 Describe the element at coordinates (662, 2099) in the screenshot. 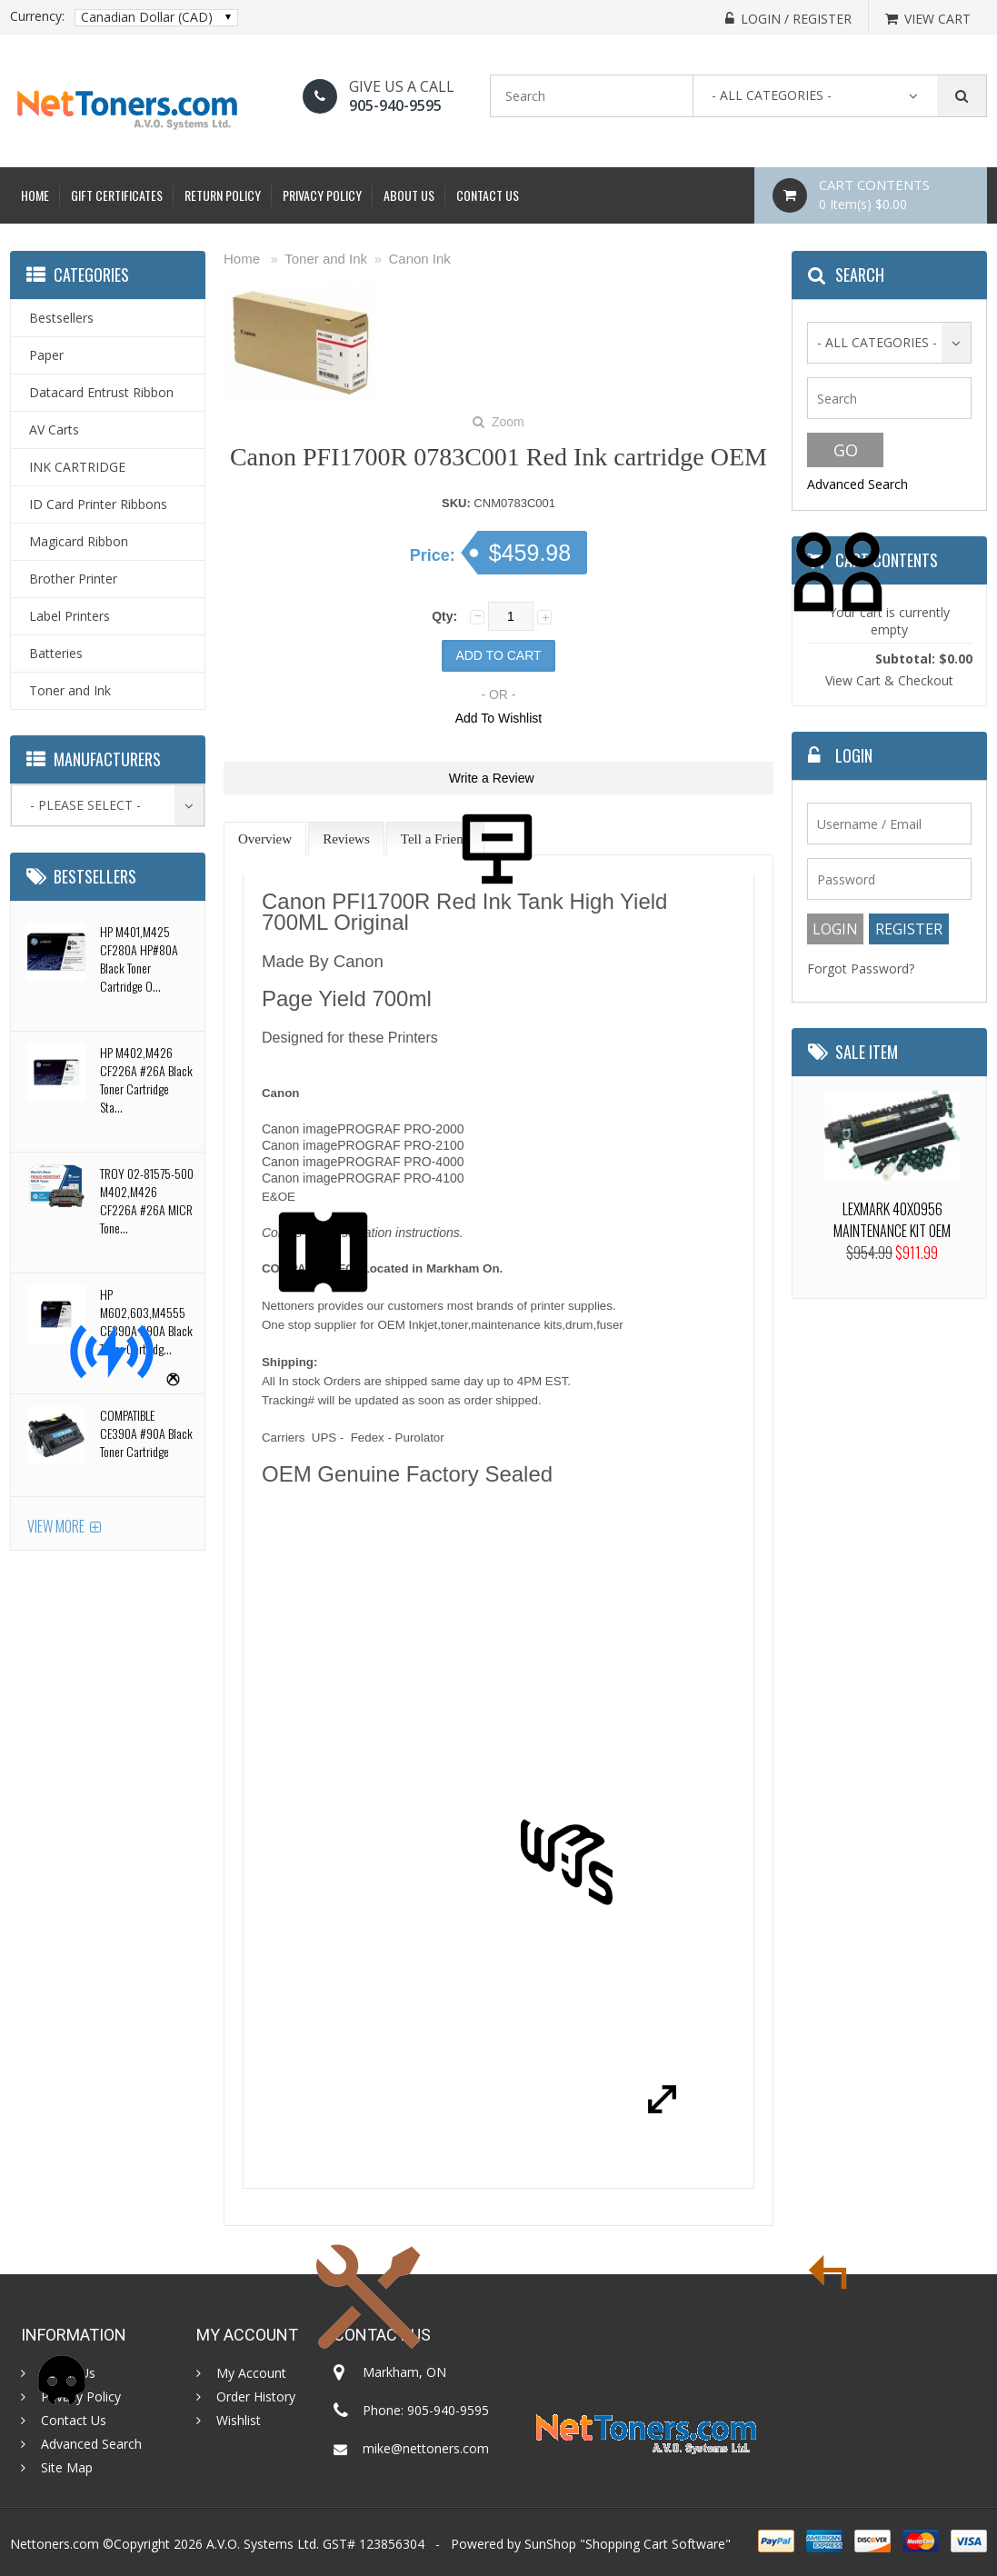

I see `expand content to full screen` at that location.